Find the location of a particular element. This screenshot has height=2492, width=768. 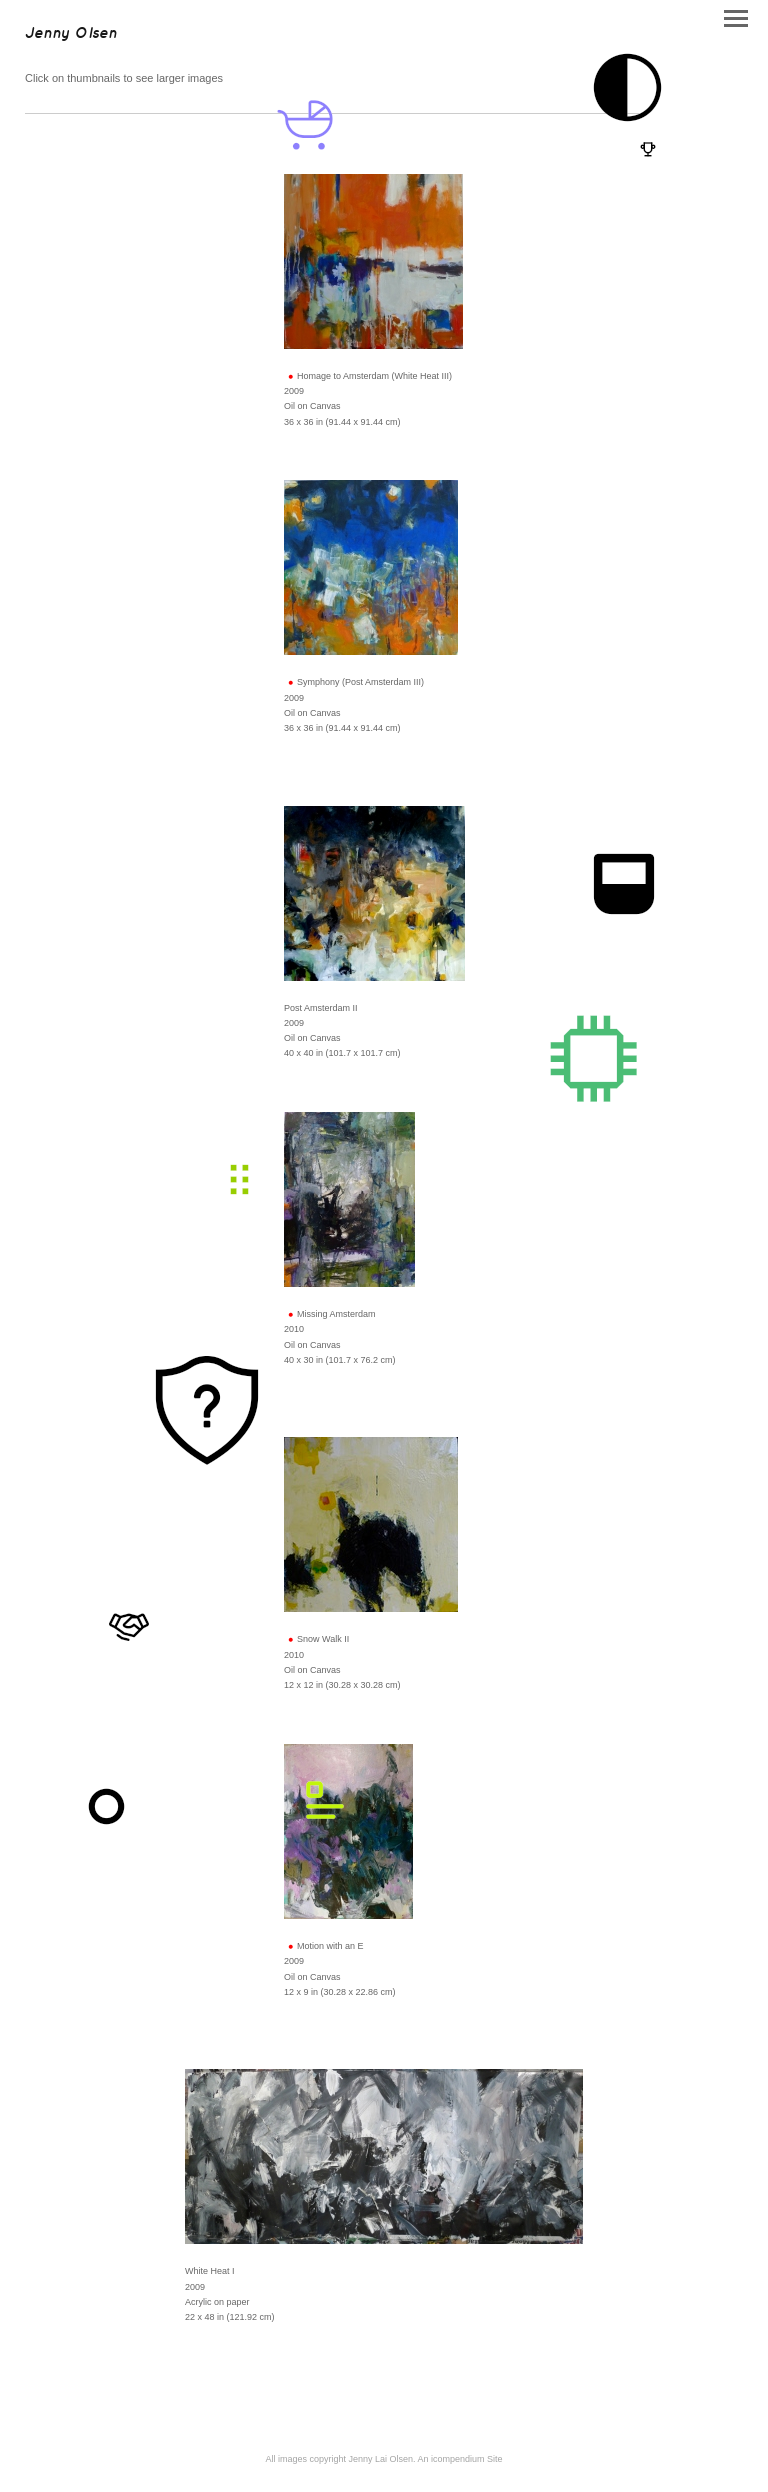

add a caption to an image or media is located at coordinates (325, 1800).